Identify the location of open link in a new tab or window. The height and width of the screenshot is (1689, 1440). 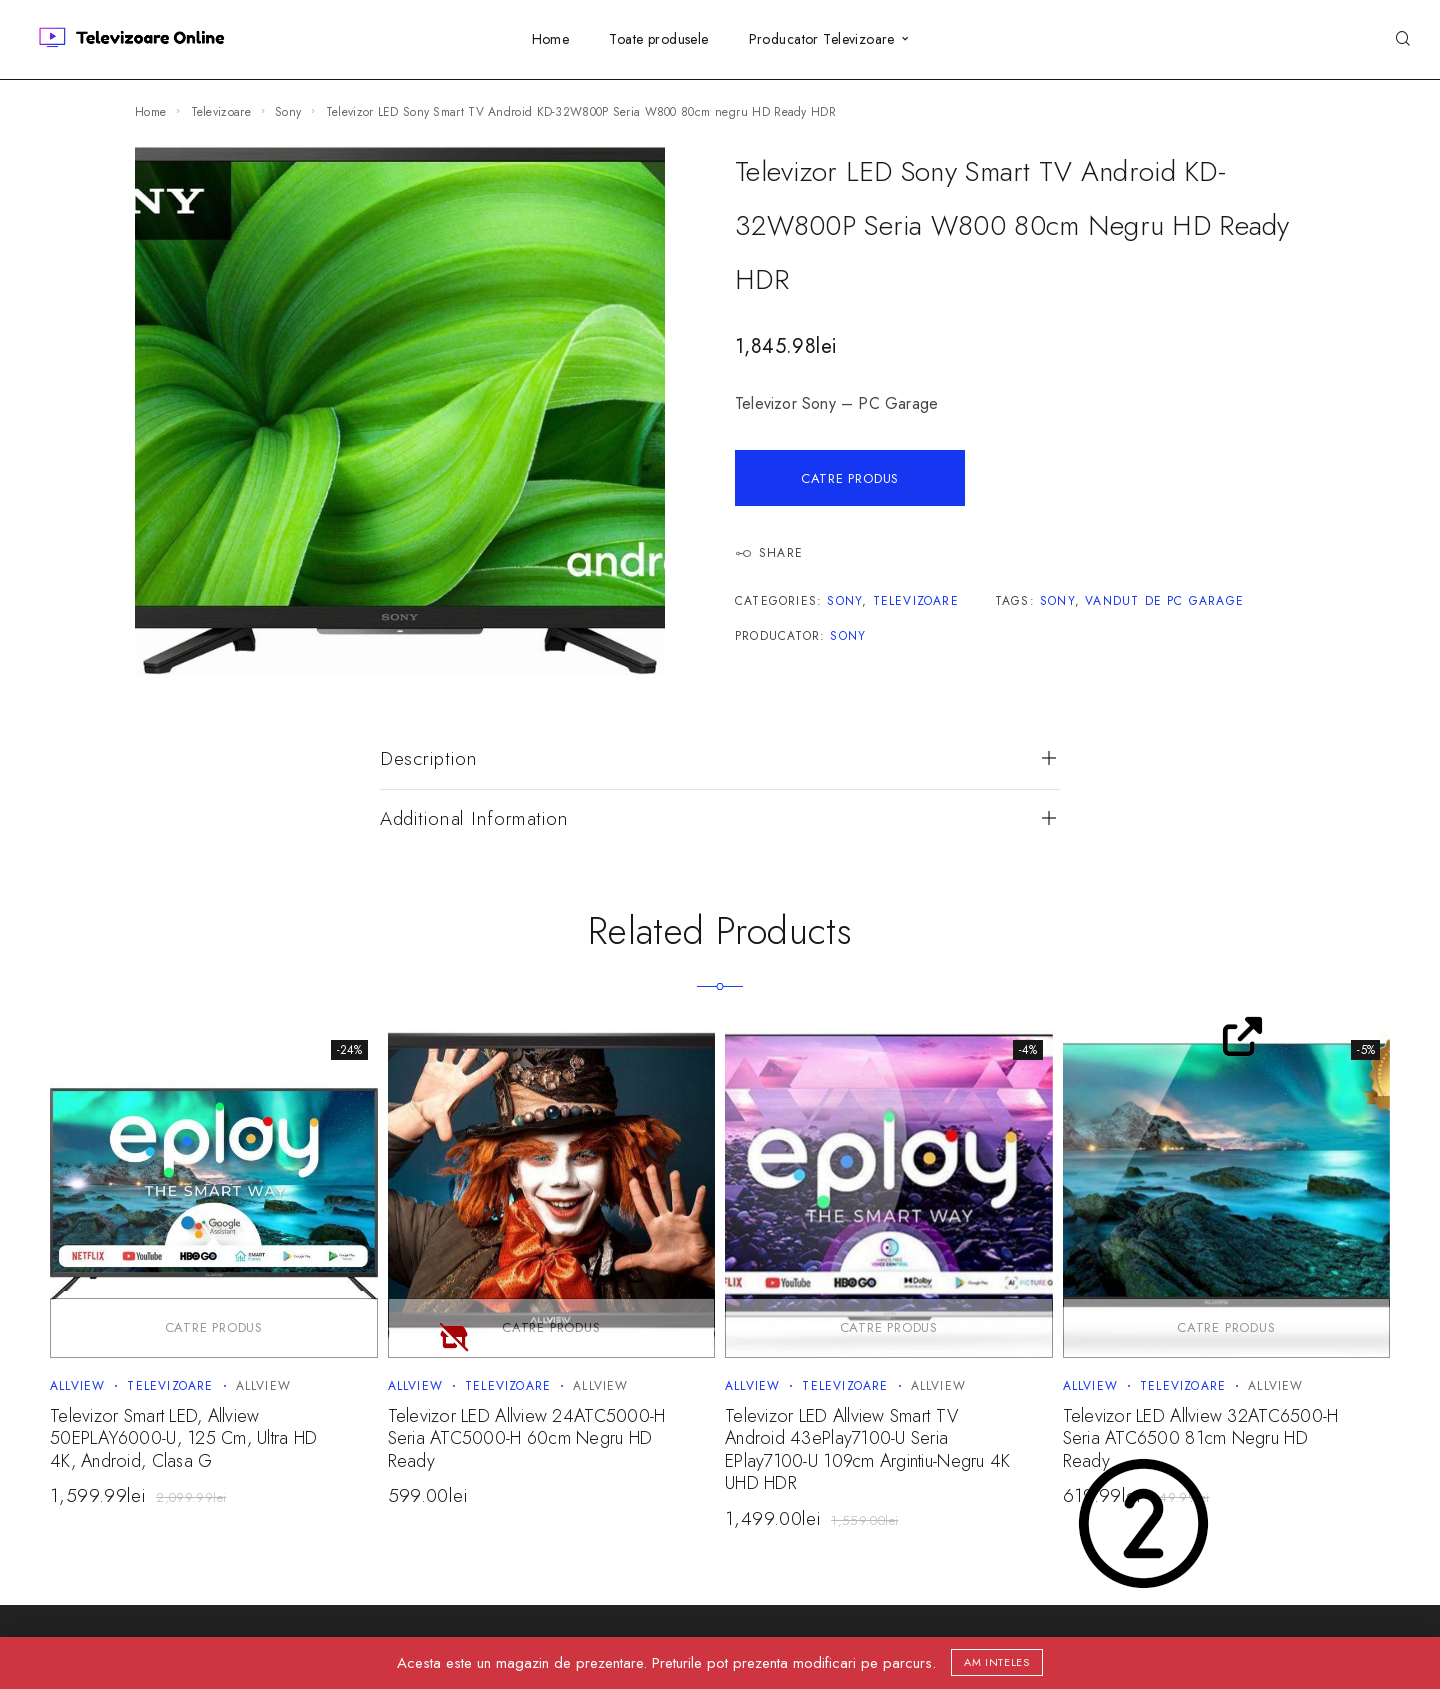
(1242, 1036).